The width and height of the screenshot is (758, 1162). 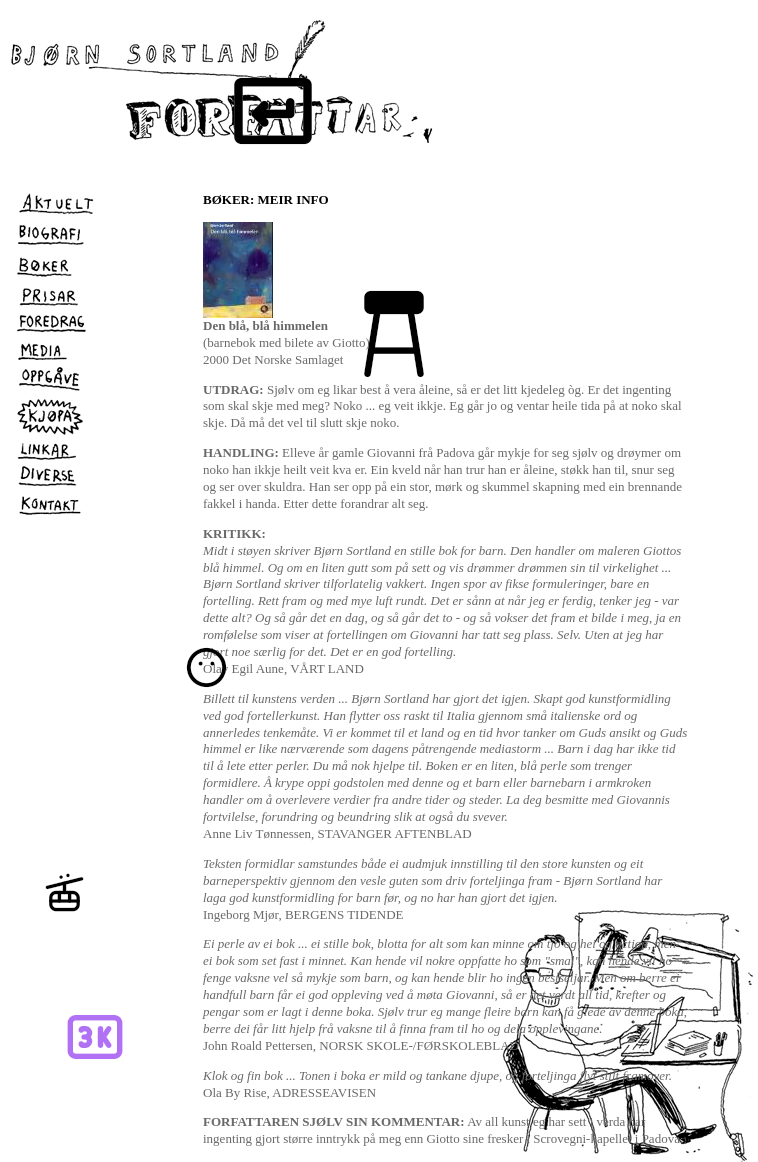 I want to click on press enter or return to submit, so click(x=273, y=111).